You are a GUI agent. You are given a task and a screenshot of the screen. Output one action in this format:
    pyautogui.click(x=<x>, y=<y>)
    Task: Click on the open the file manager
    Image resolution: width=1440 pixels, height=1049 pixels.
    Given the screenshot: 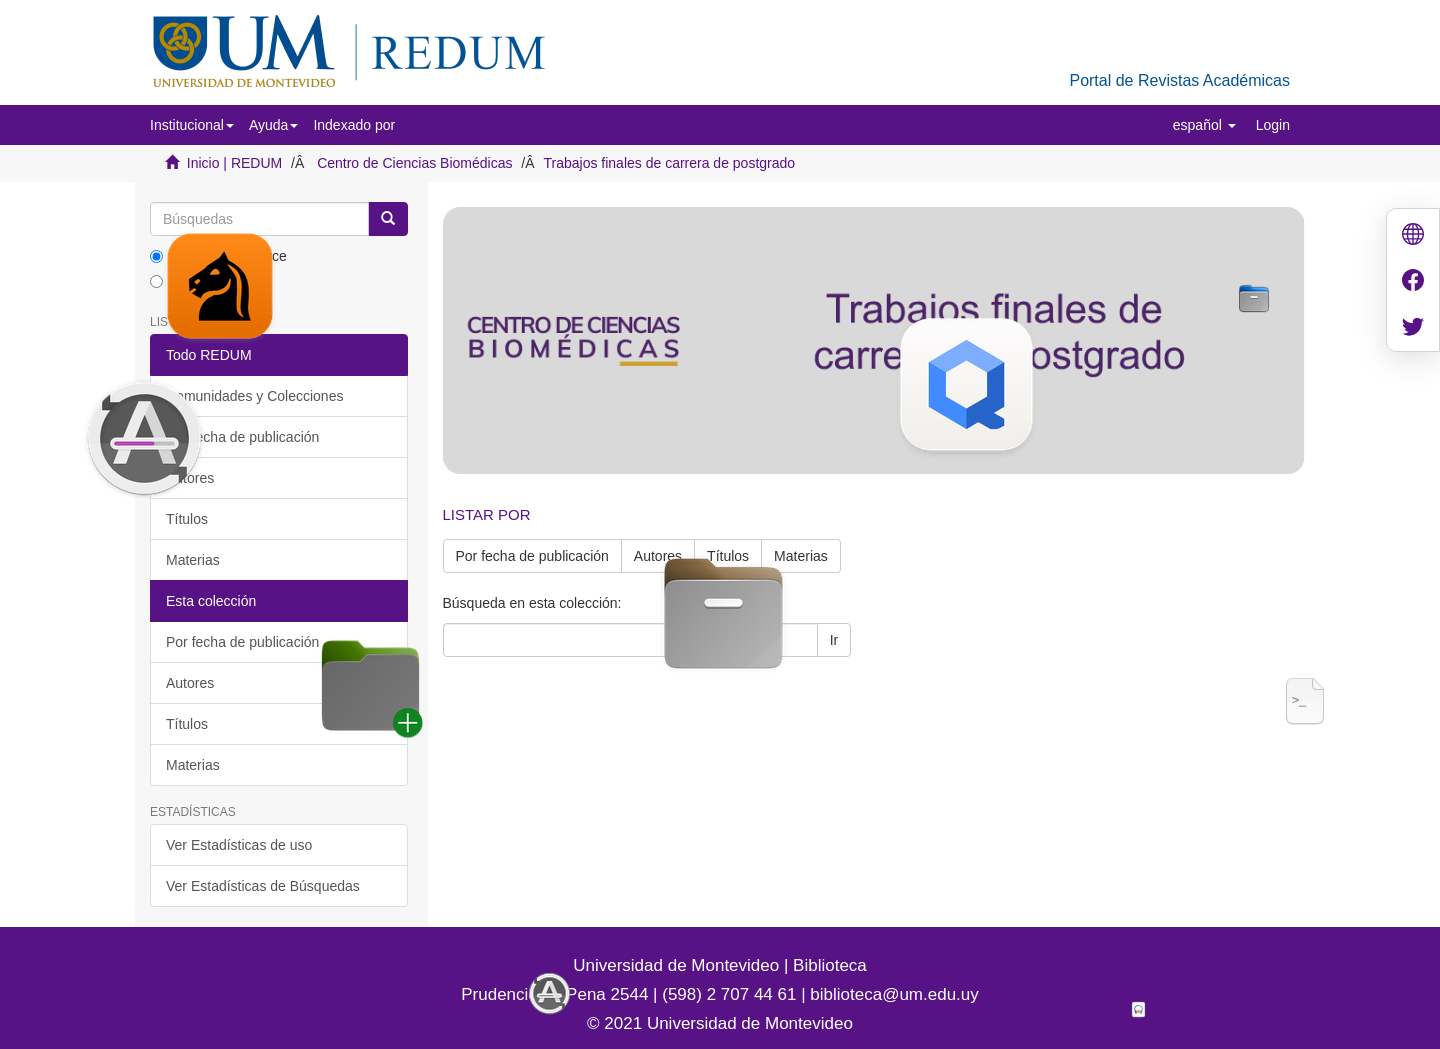 What is the action you would take?
    pyautogui.click(x=1254, y=298)
    